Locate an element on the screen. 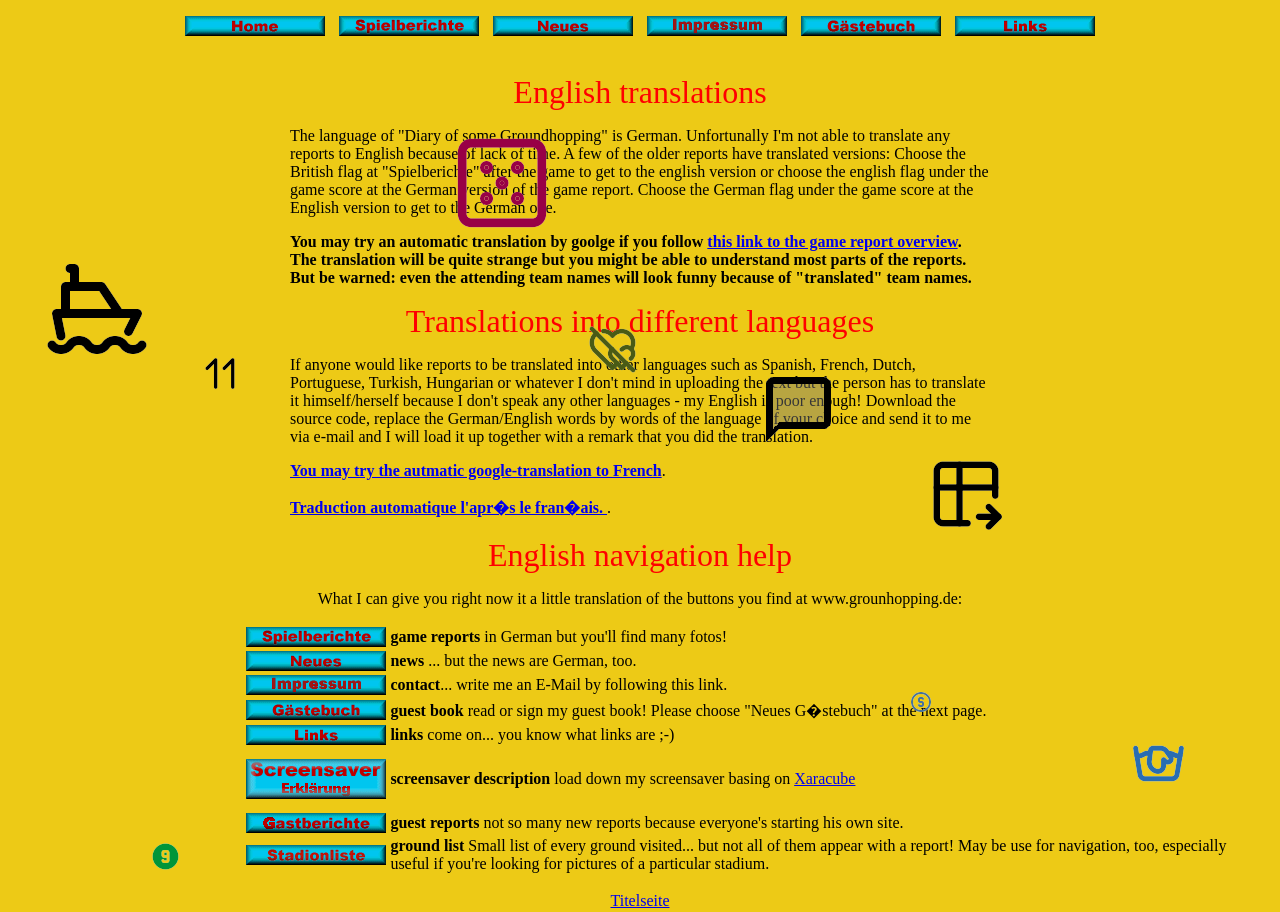 The height and width of the screenshot is (912, 1280). indicates item number 9 in a numbered list or sequence is located at coordinates (165, 856).